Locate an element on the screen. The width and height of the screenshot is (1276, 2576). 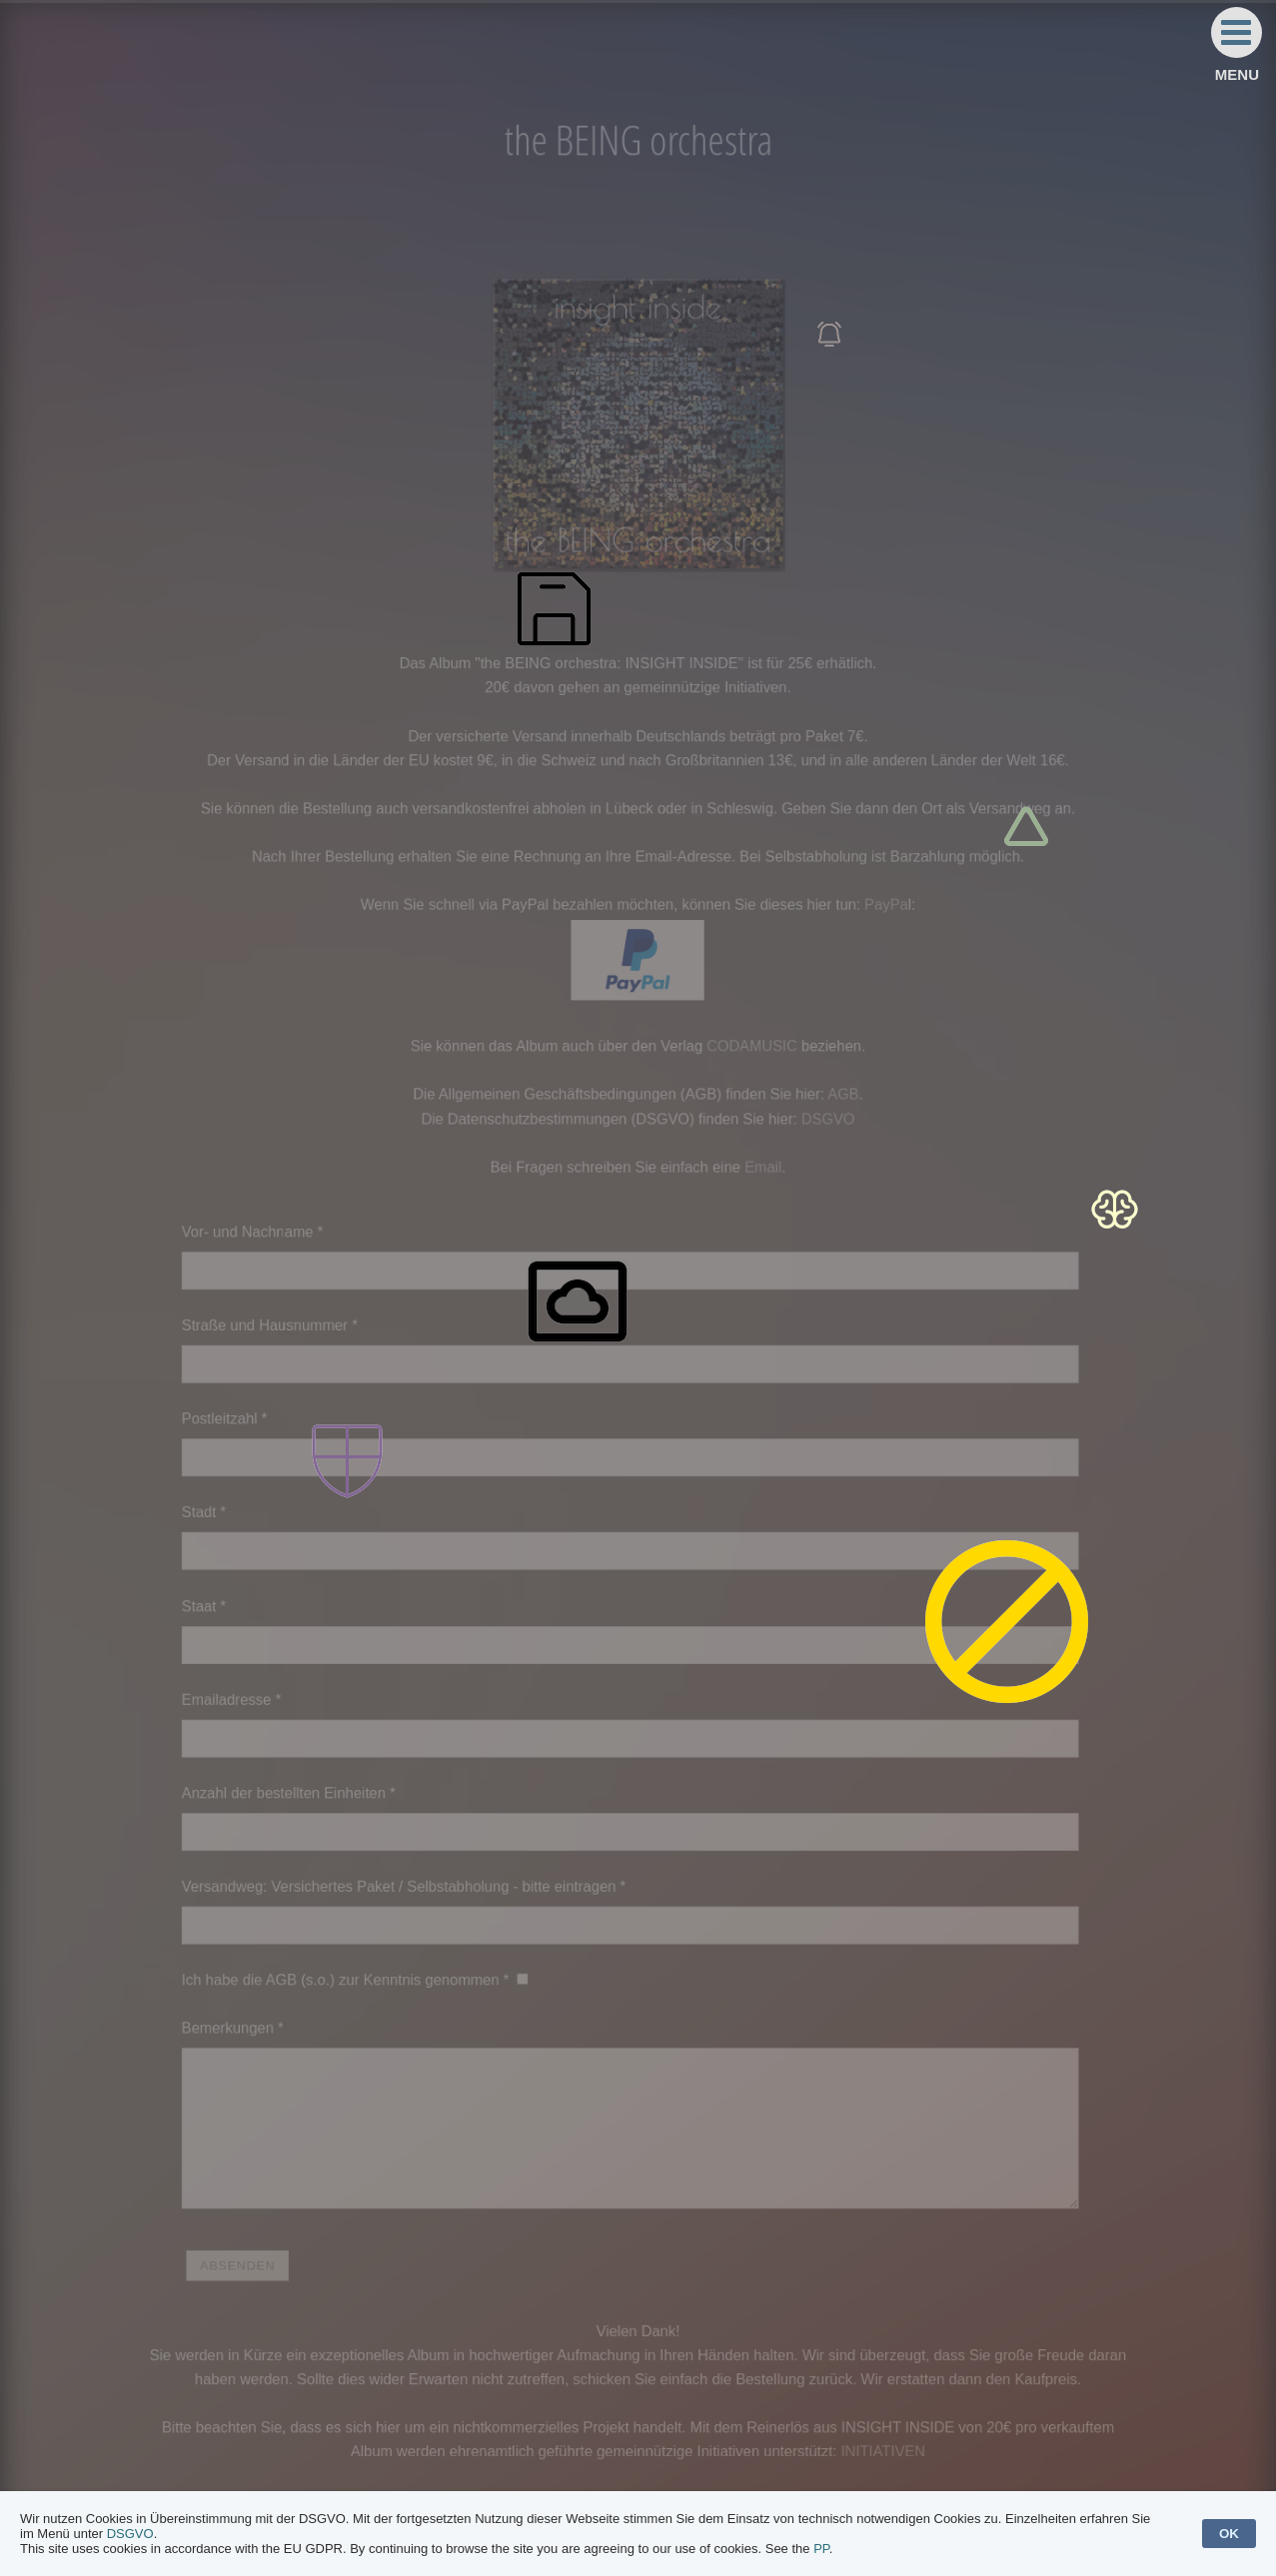
view security or protection settings is located at coordinates (347, 1456).